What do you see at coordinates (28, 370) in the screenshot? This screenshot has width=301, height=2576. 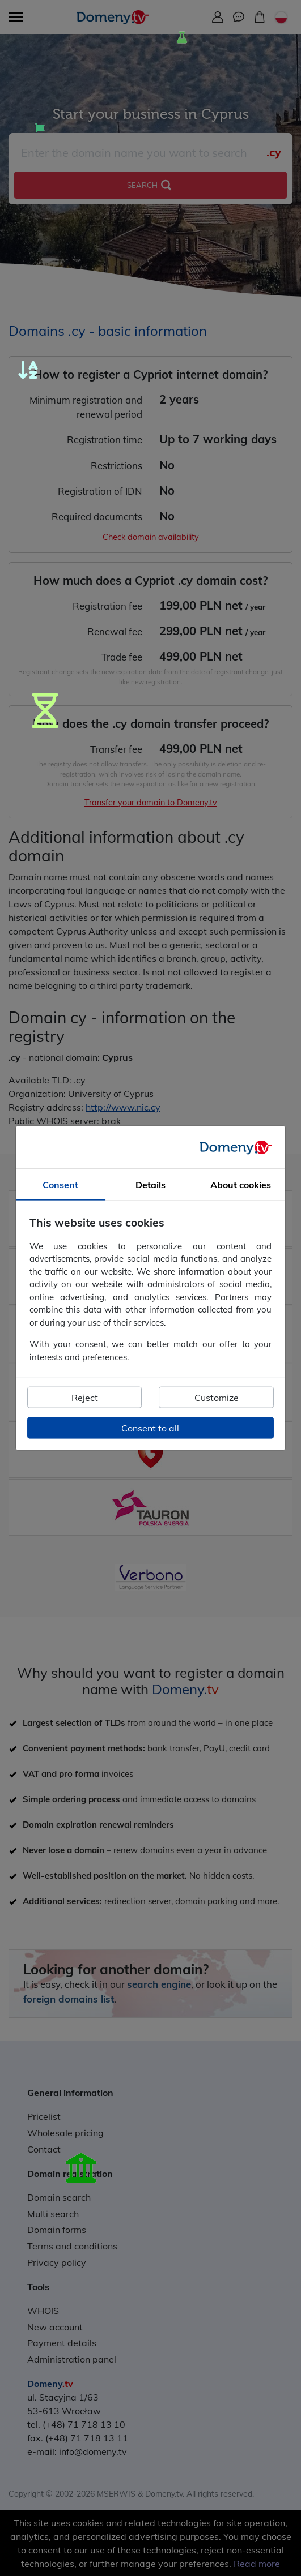 I see `sort items alphabetically from A to Z` at bounding box center [28, 370].